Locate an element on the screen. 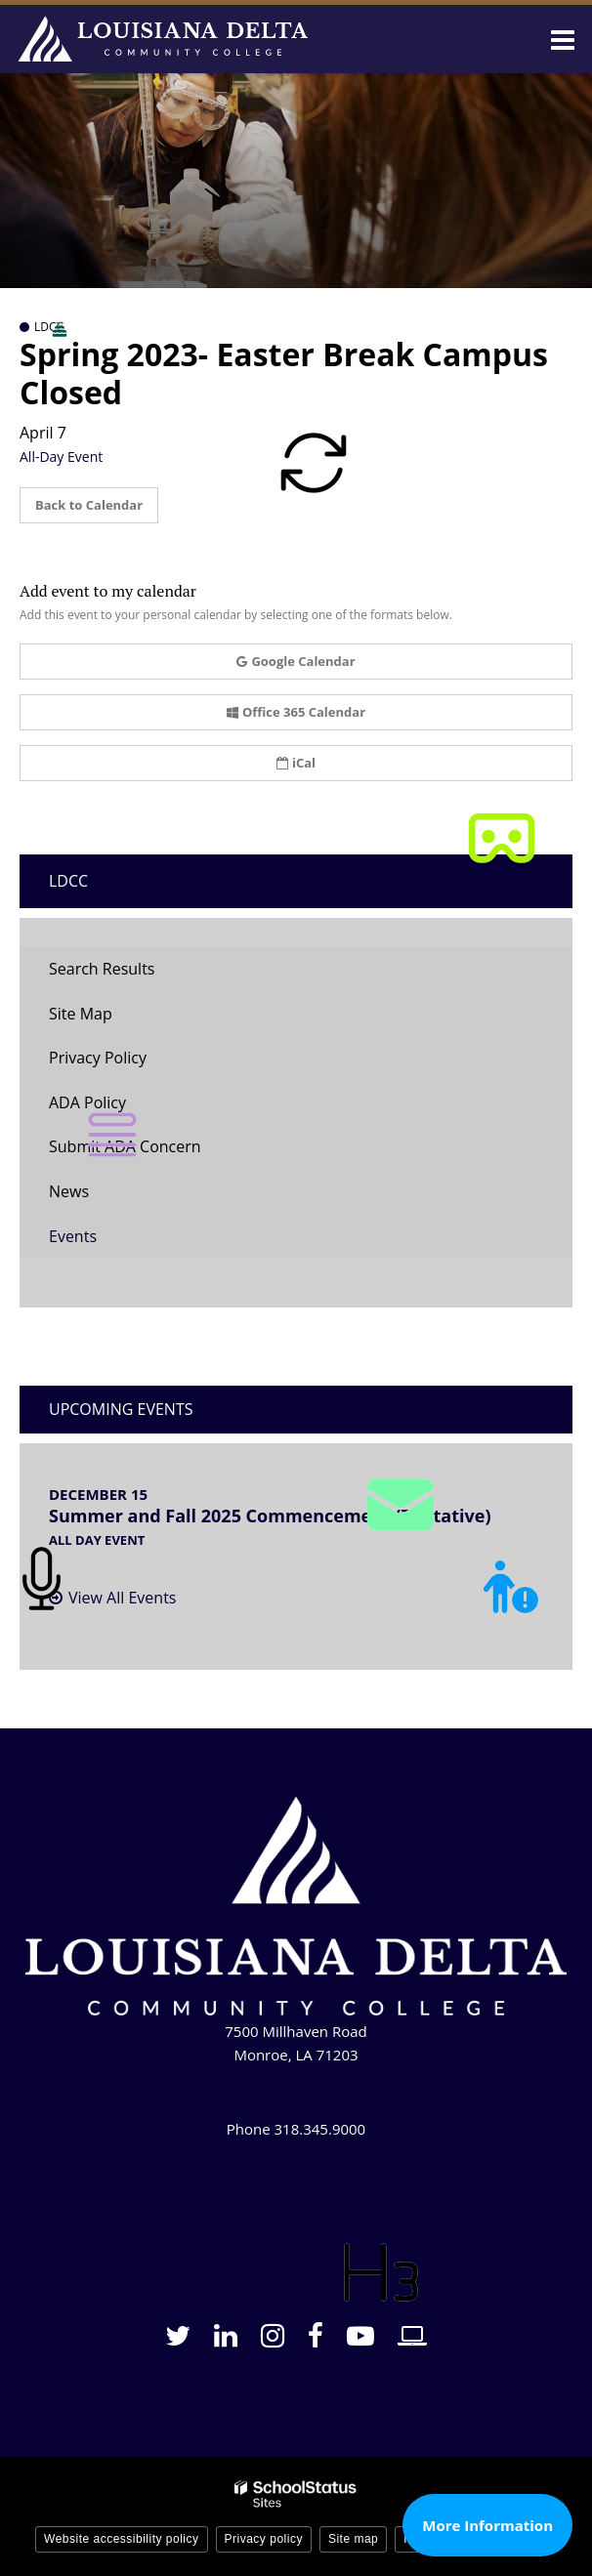 The height and width of the screenshot is (2576, 592). tap to record audio or voice message is located at coordinates (41, 1578).